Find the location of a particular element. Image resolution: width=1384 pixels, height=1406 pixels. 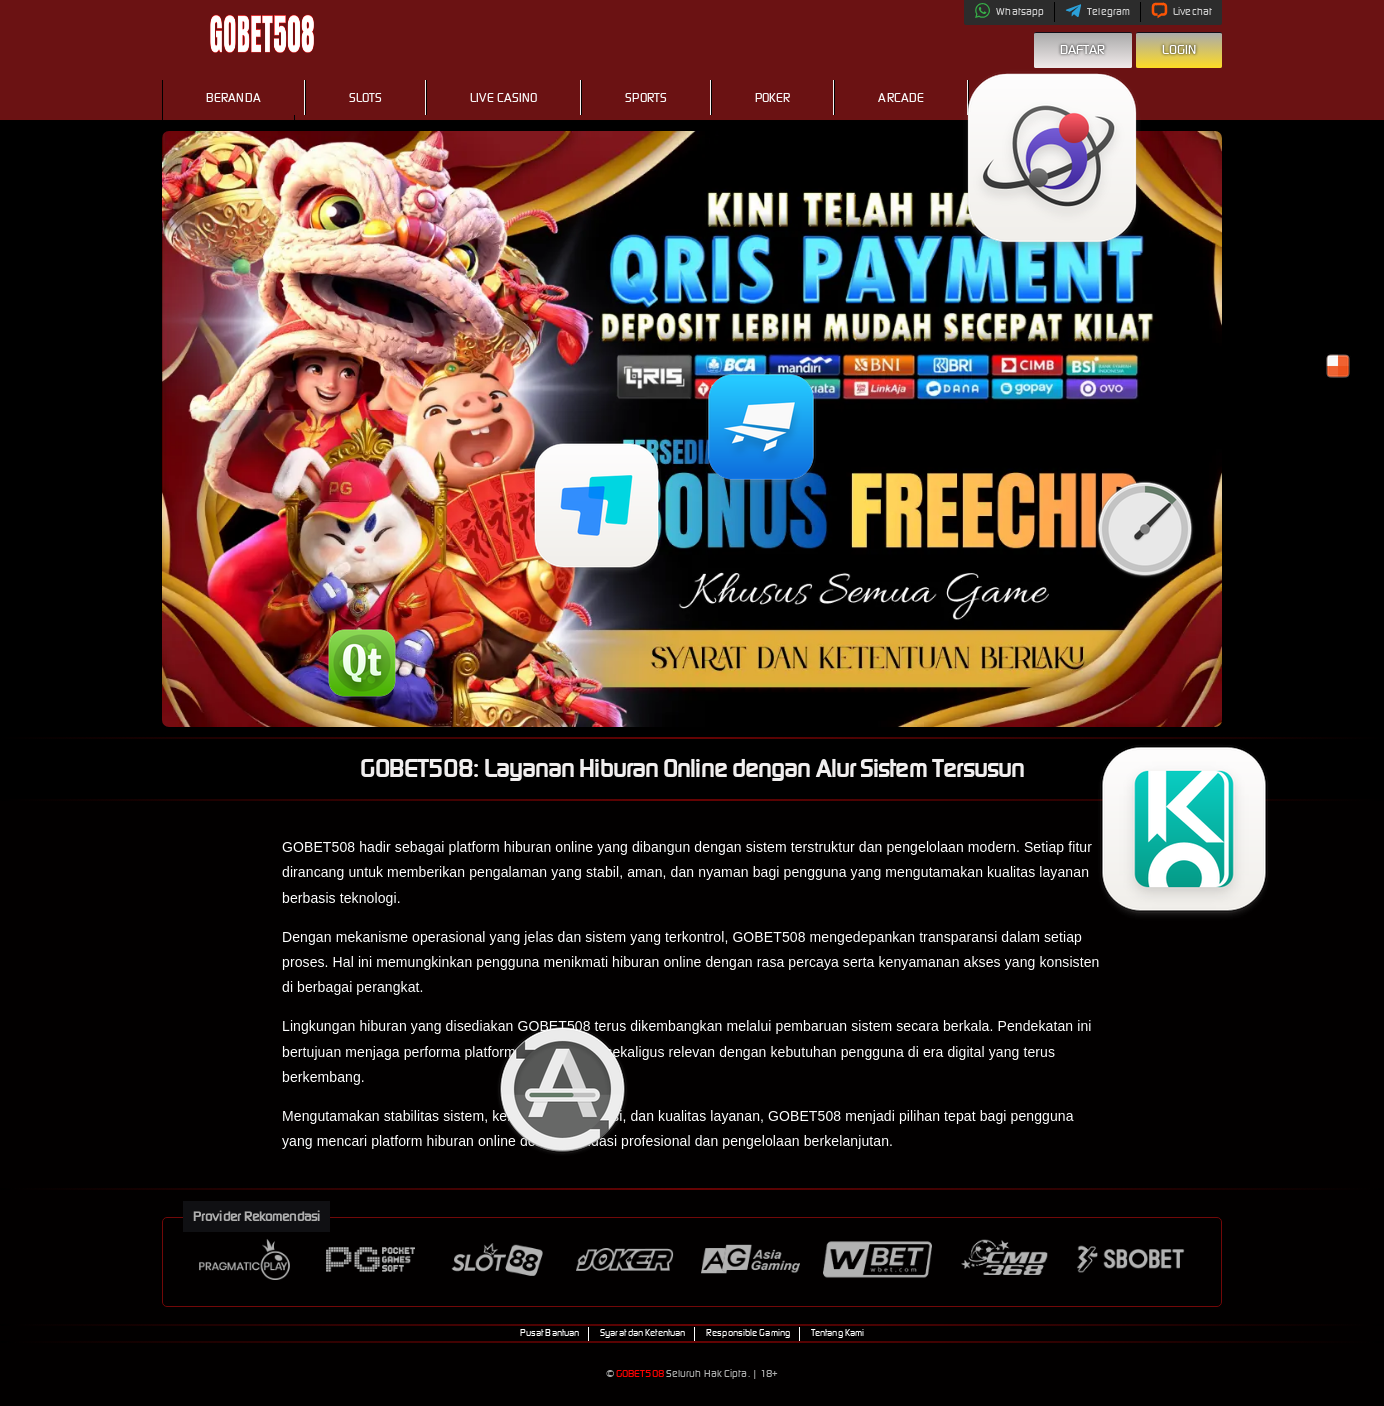

open koreader e-book reading app is located at coordinates (1184, 829).